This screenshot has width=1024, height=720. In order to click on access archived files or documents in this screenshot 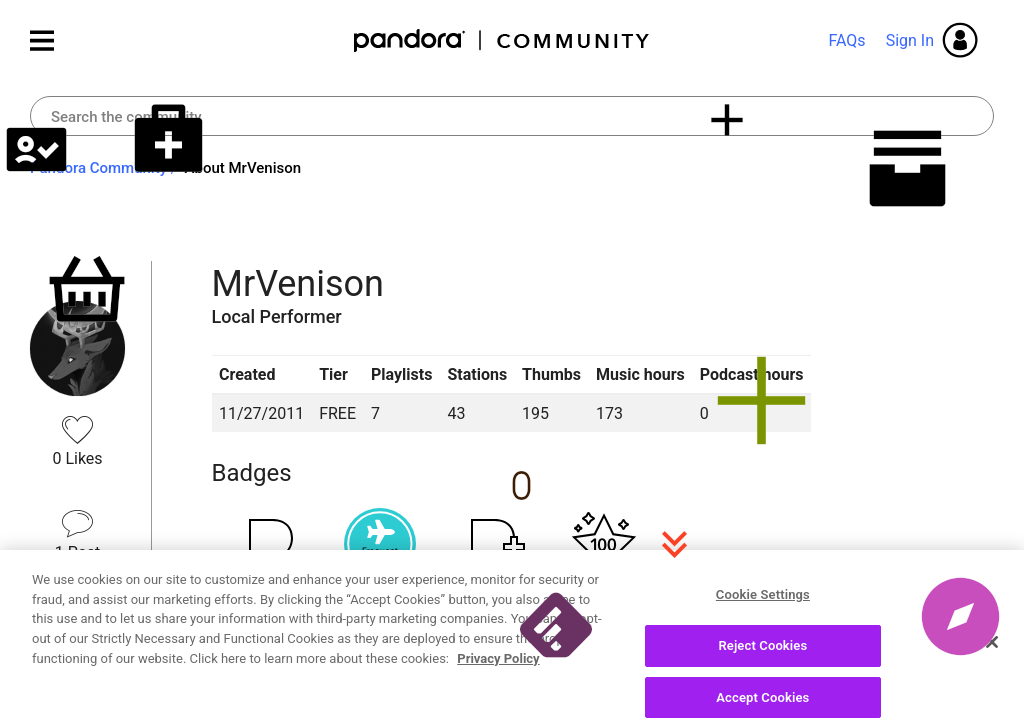, I will do `click(907, 168)`.